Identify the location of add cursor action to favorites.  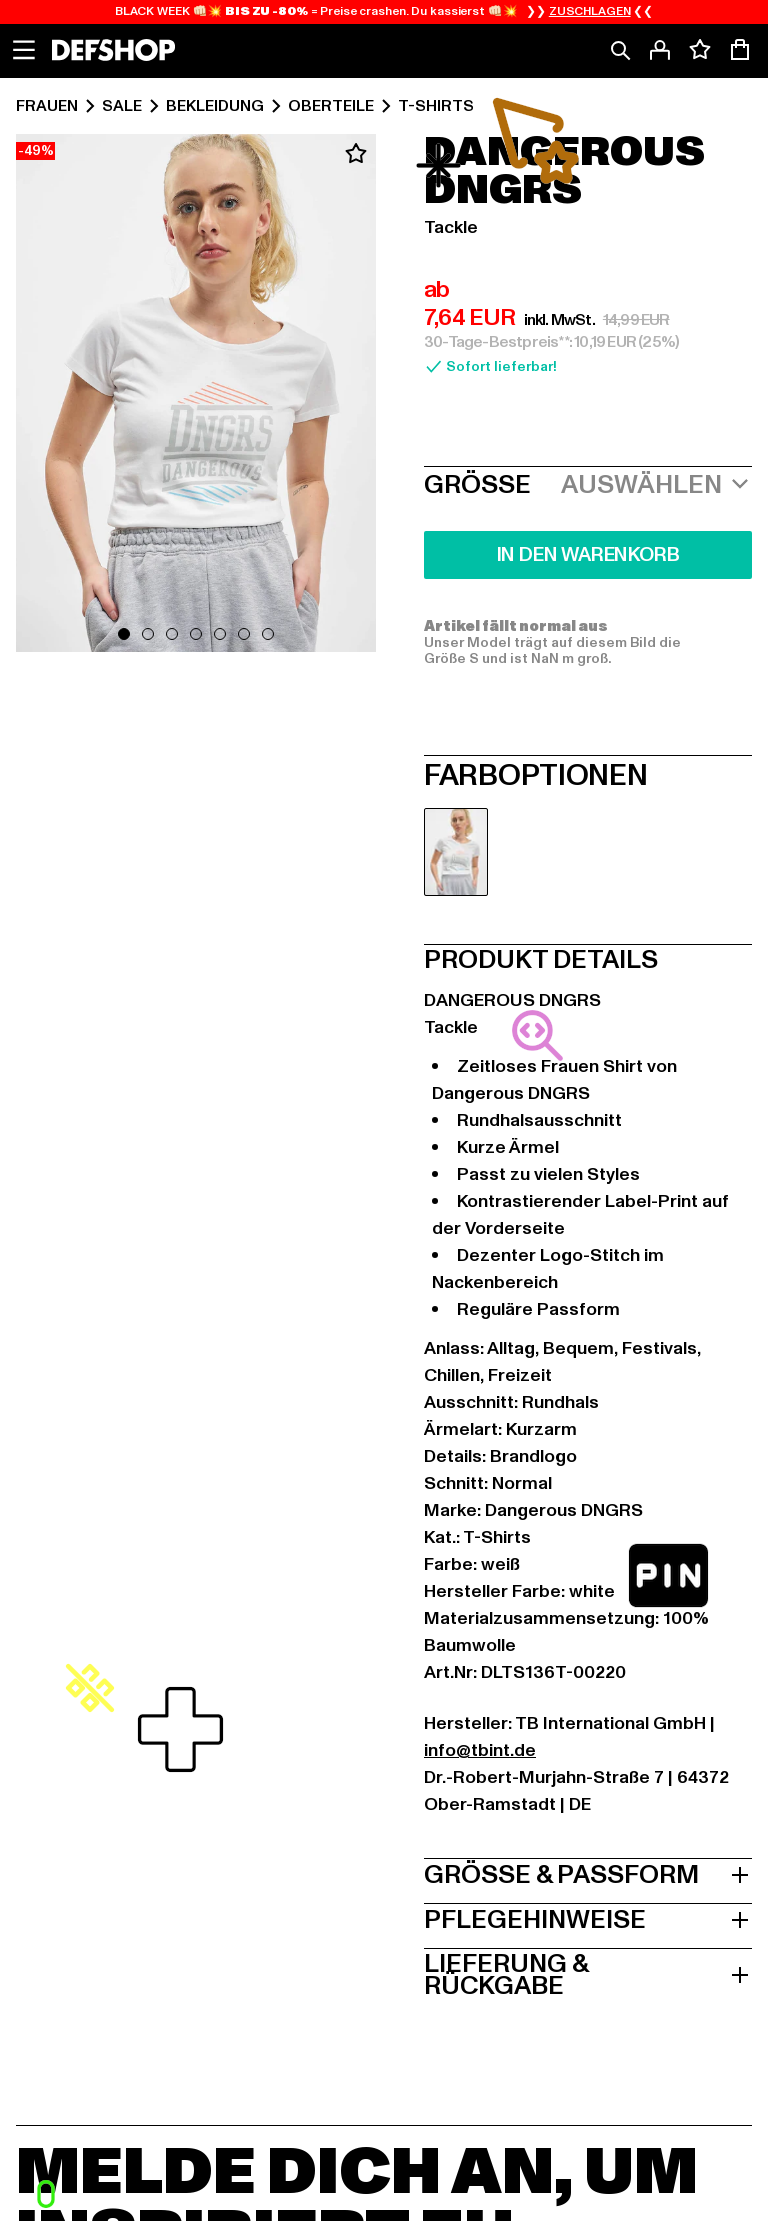
(531, 136).